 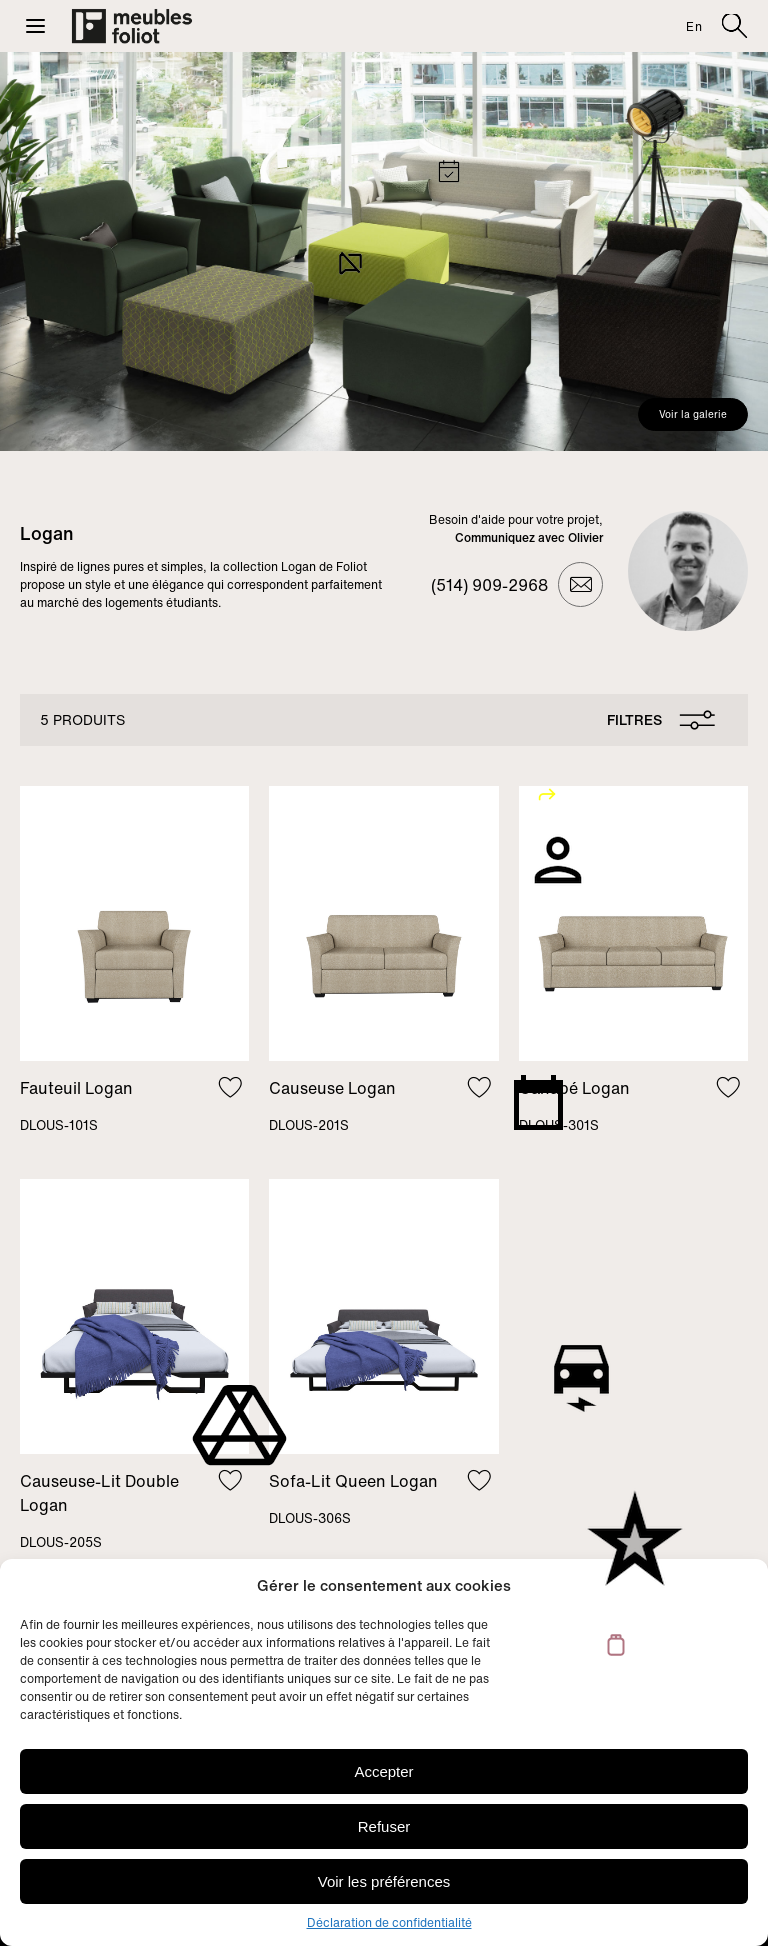 What do you see at coordinates (616, 1645) in the screenshot?
I see `store or manage saved items` at bounding box center [616, 1645].